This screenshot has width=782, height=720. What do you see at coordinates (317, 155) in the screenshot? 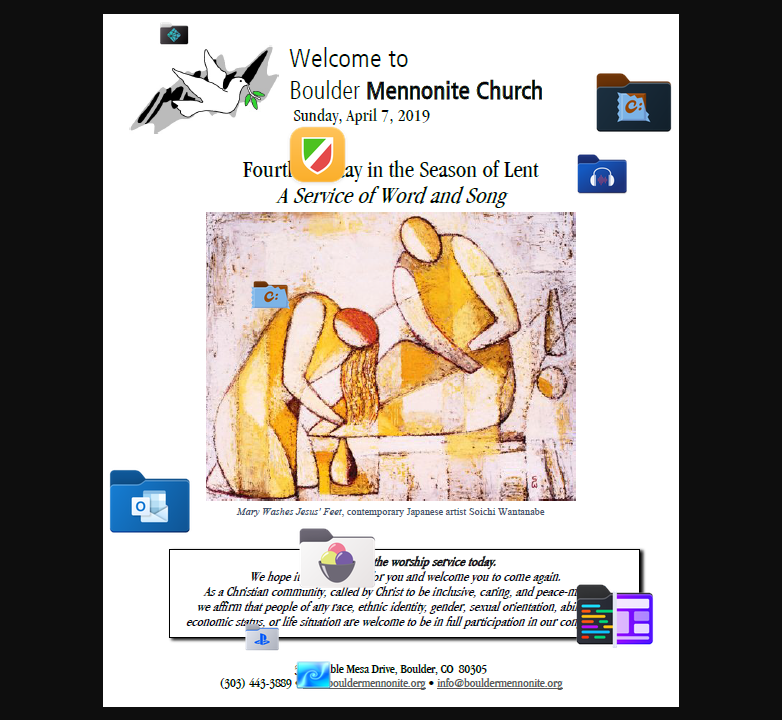
I see `open gufw firewall settings` at bounding box center [317, 155].